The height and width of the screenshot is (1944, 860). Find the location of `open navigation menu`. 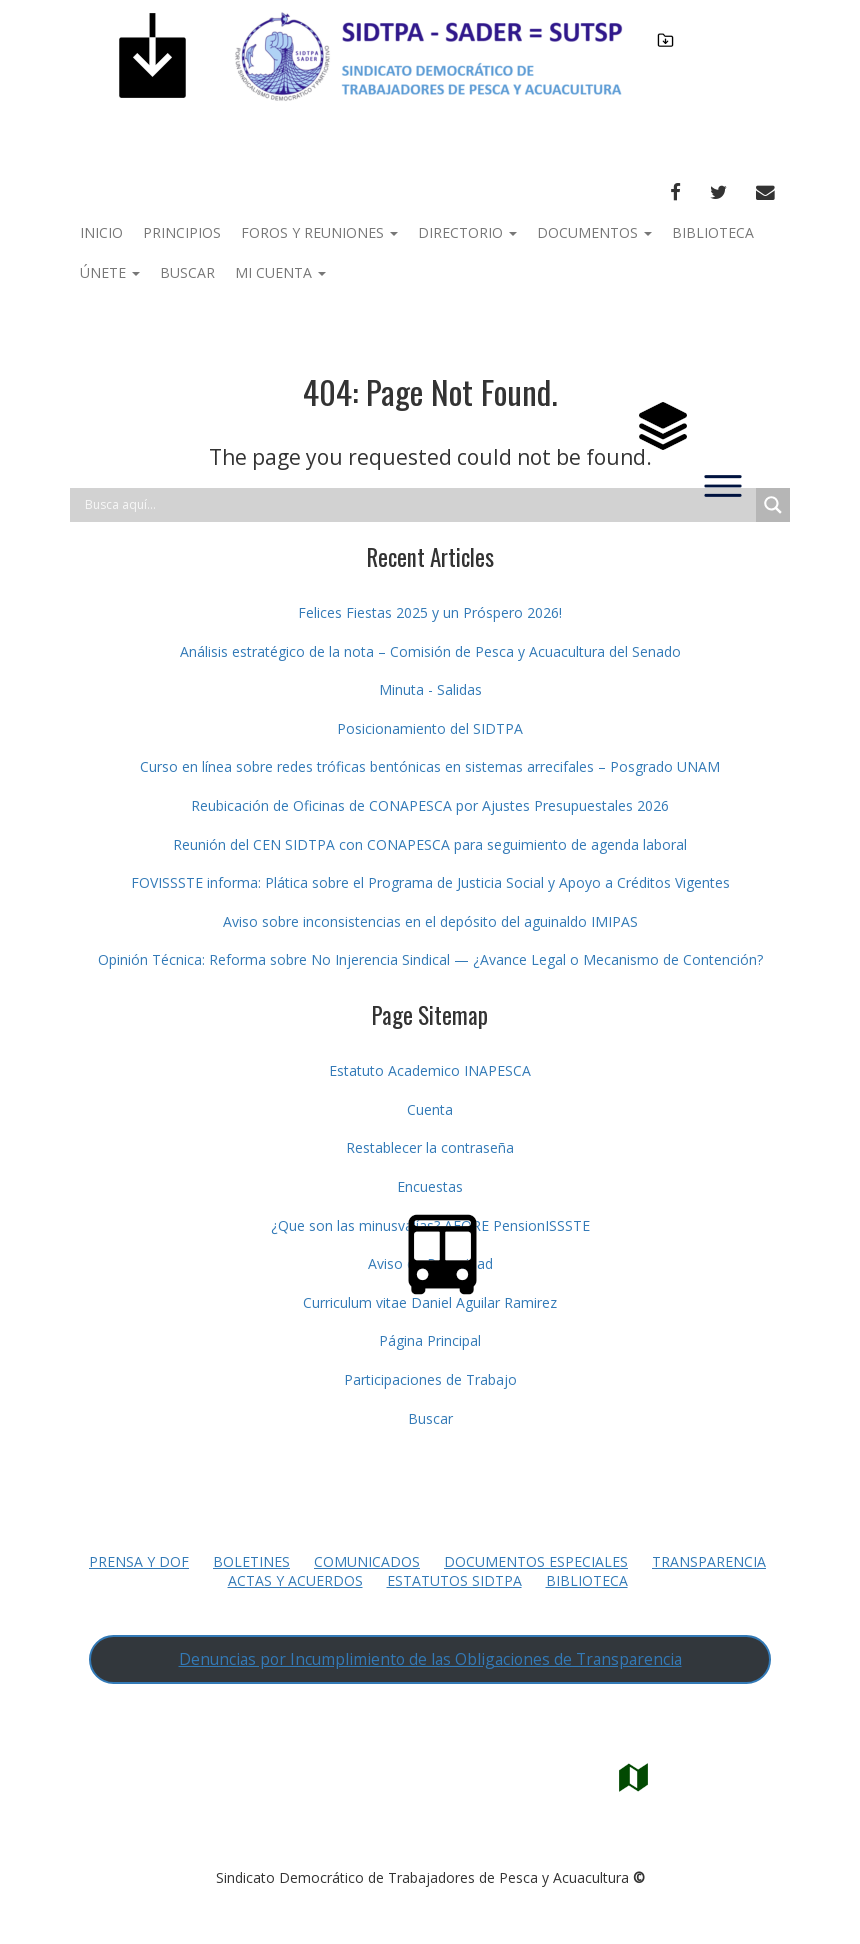

open navigation menu is located at coordinates (723, 486).